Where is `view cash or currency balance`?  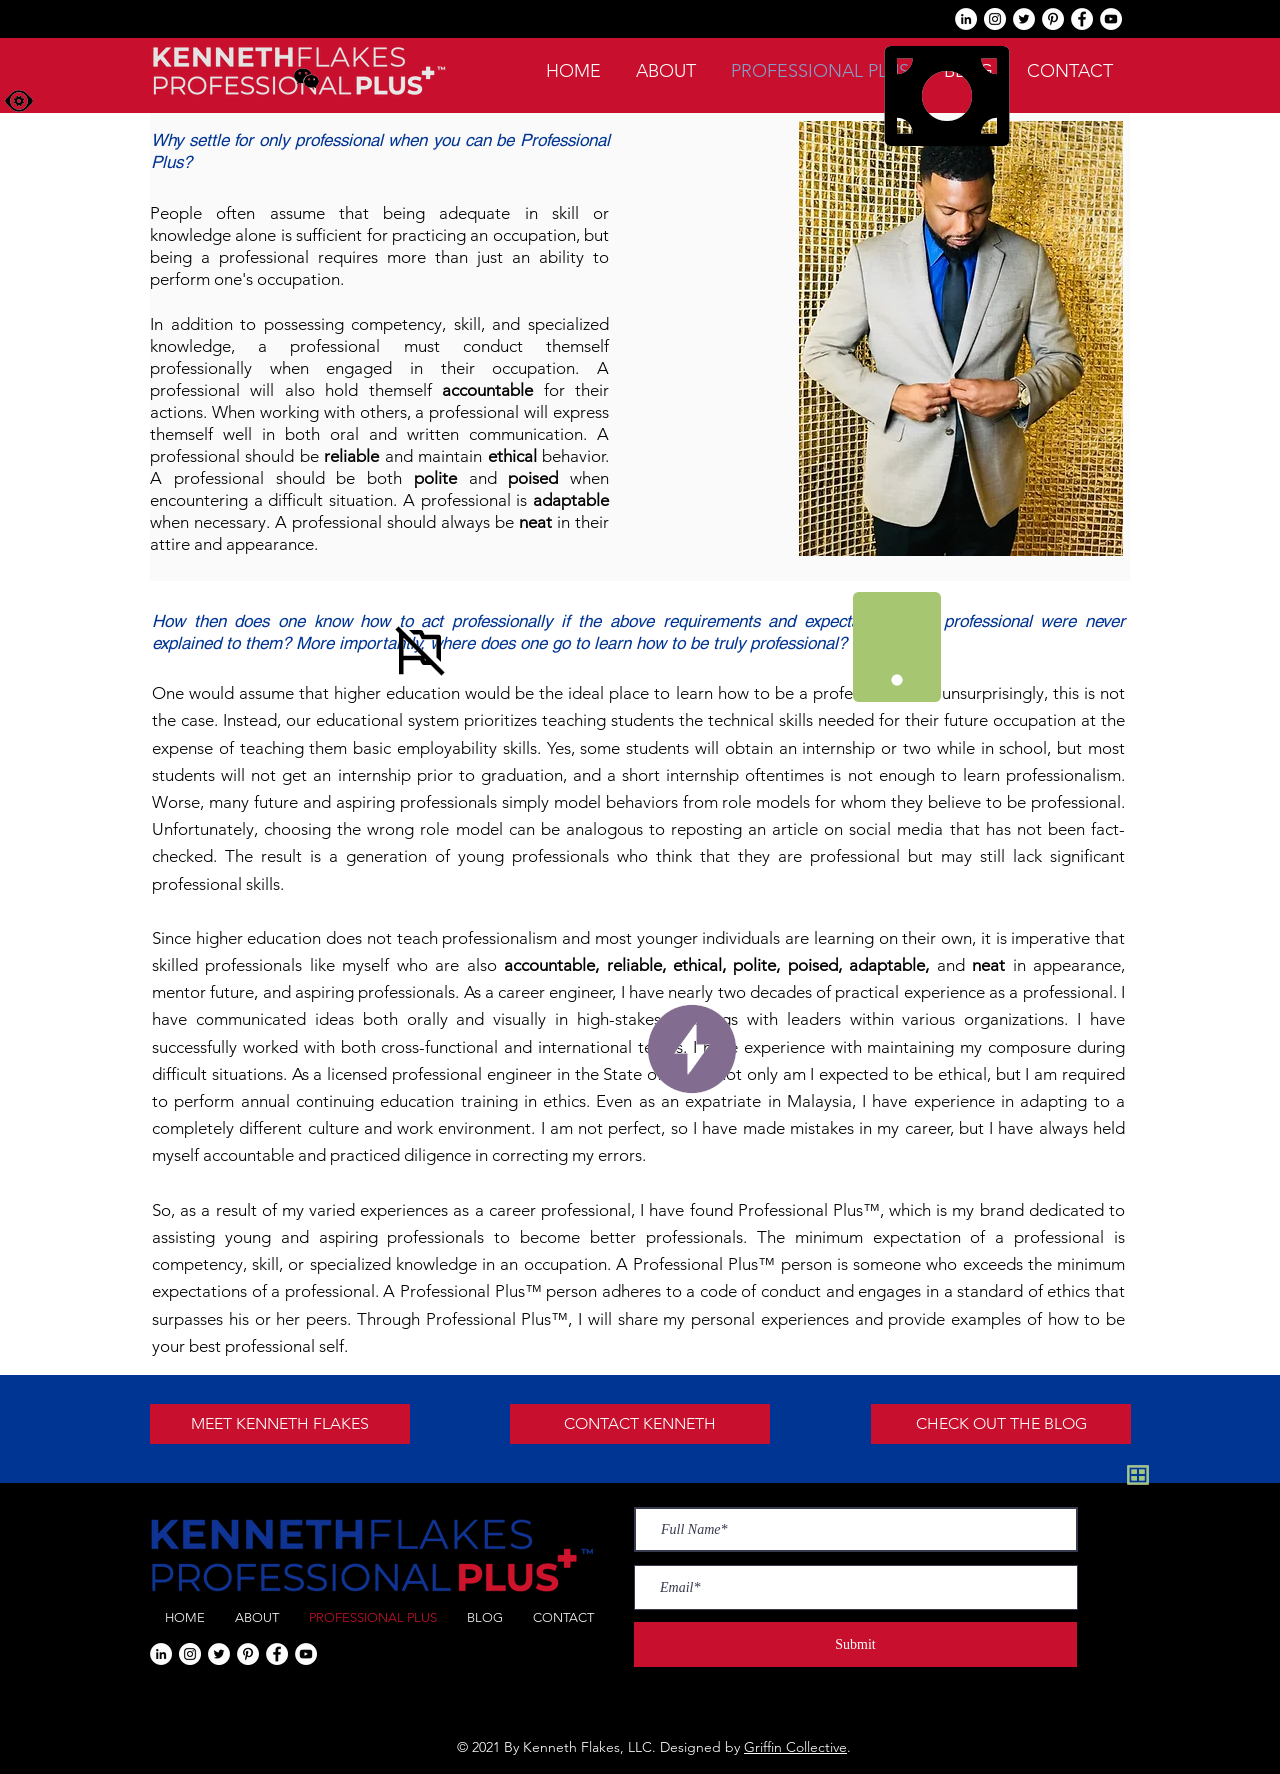 view cash or currency balance is located at coordinates (947, 96).